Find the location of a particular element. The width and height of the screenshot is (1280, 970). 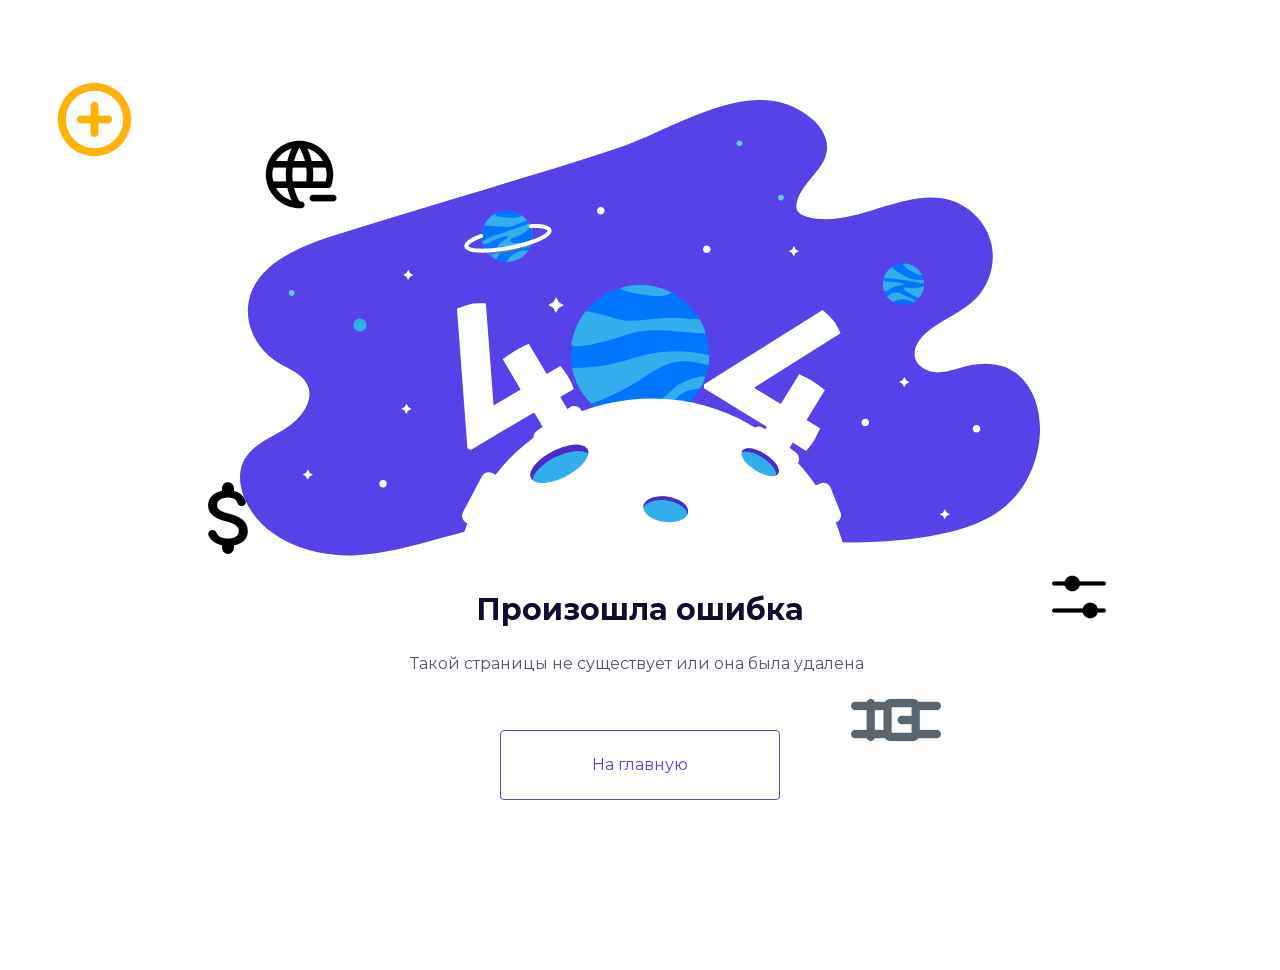

adjust clothing or accessory settings is located at coordinates (896, 720).